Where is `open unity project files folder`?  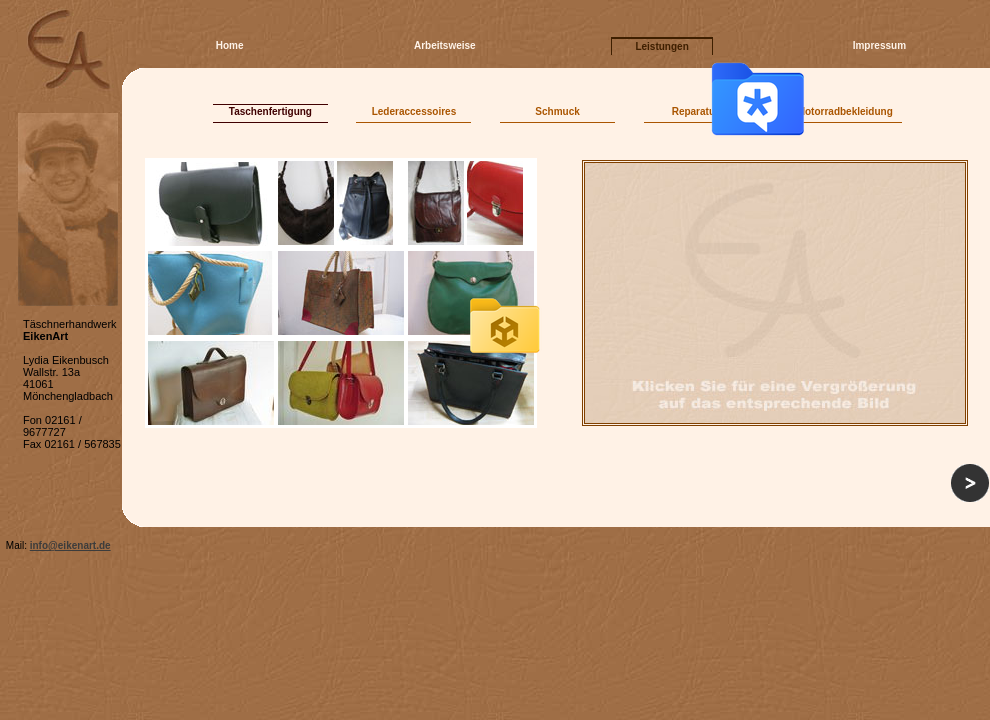 open unity project files folder is located at coordinates (504, 327).